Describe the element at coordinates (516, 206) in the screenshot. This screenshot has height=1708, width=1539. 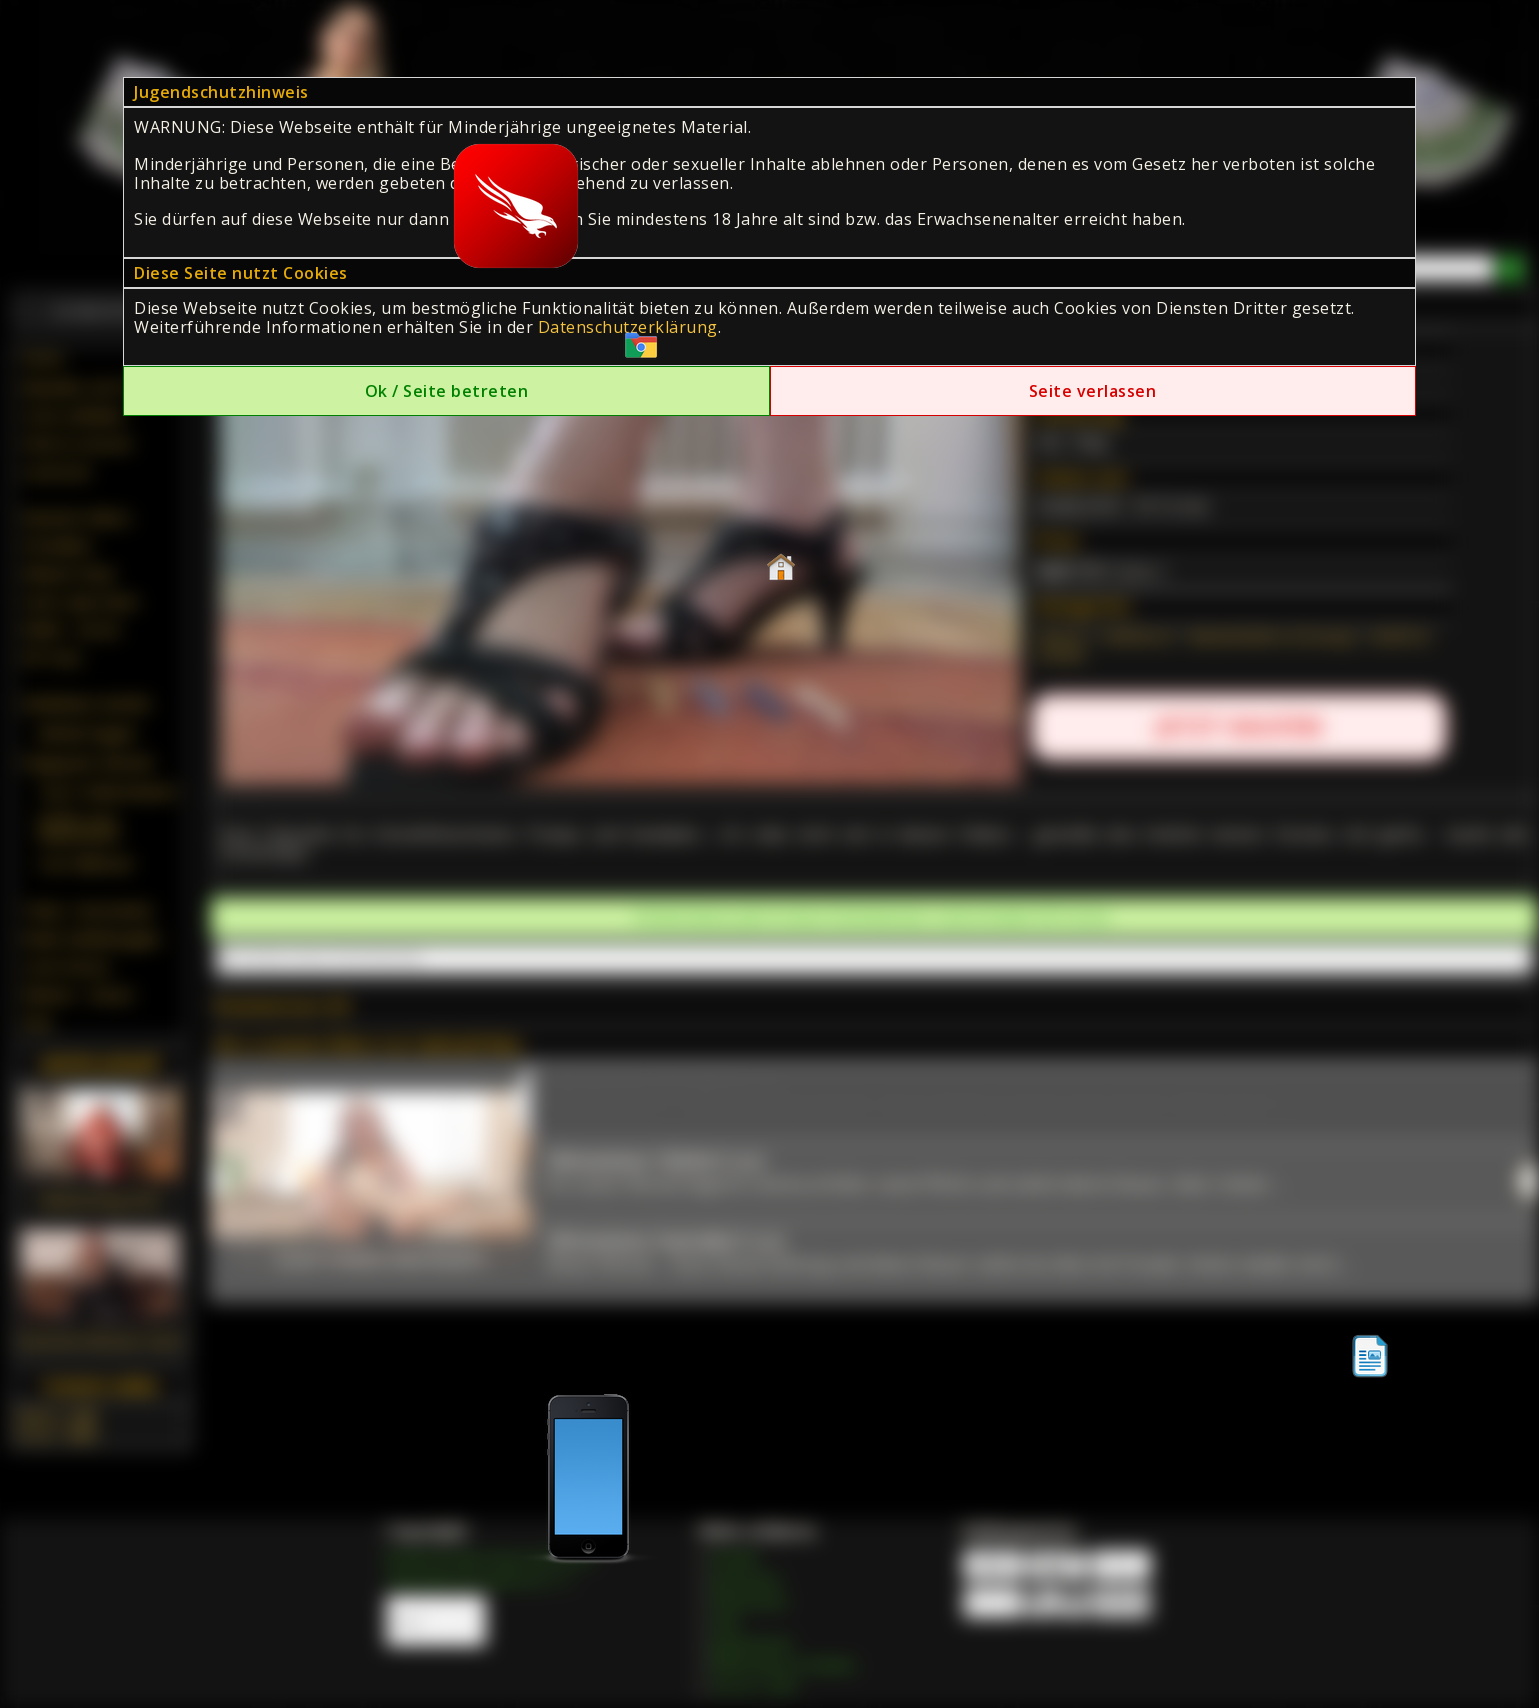
I see `open CrowdStrike Falcon endpoint security app` at that location.